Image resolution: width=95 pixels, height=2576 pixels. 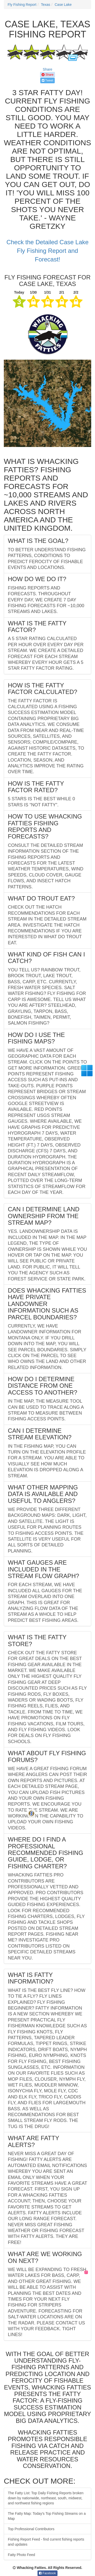 I want to click on open voice recorder app, so click(x=47, y=324).